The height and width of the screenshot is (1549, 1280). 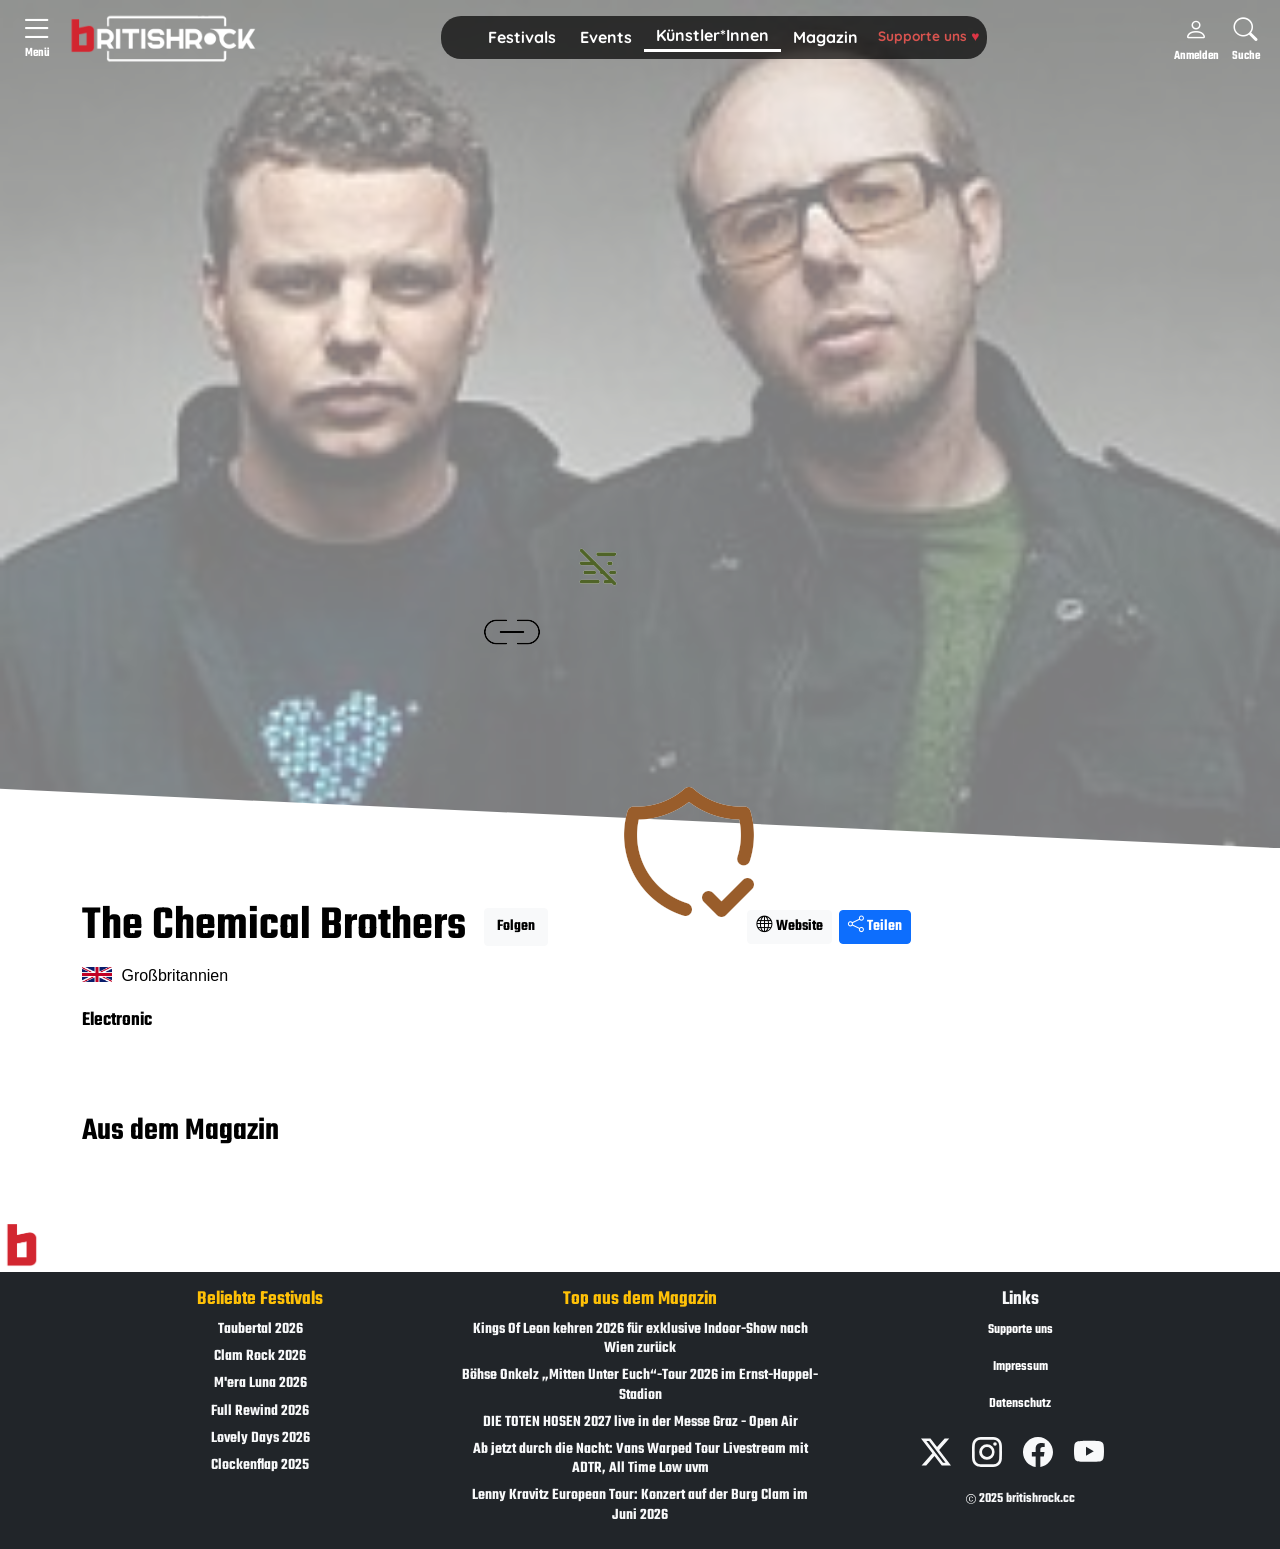 I want to click on indicates verified or secure status, so click(x=689, y=852).